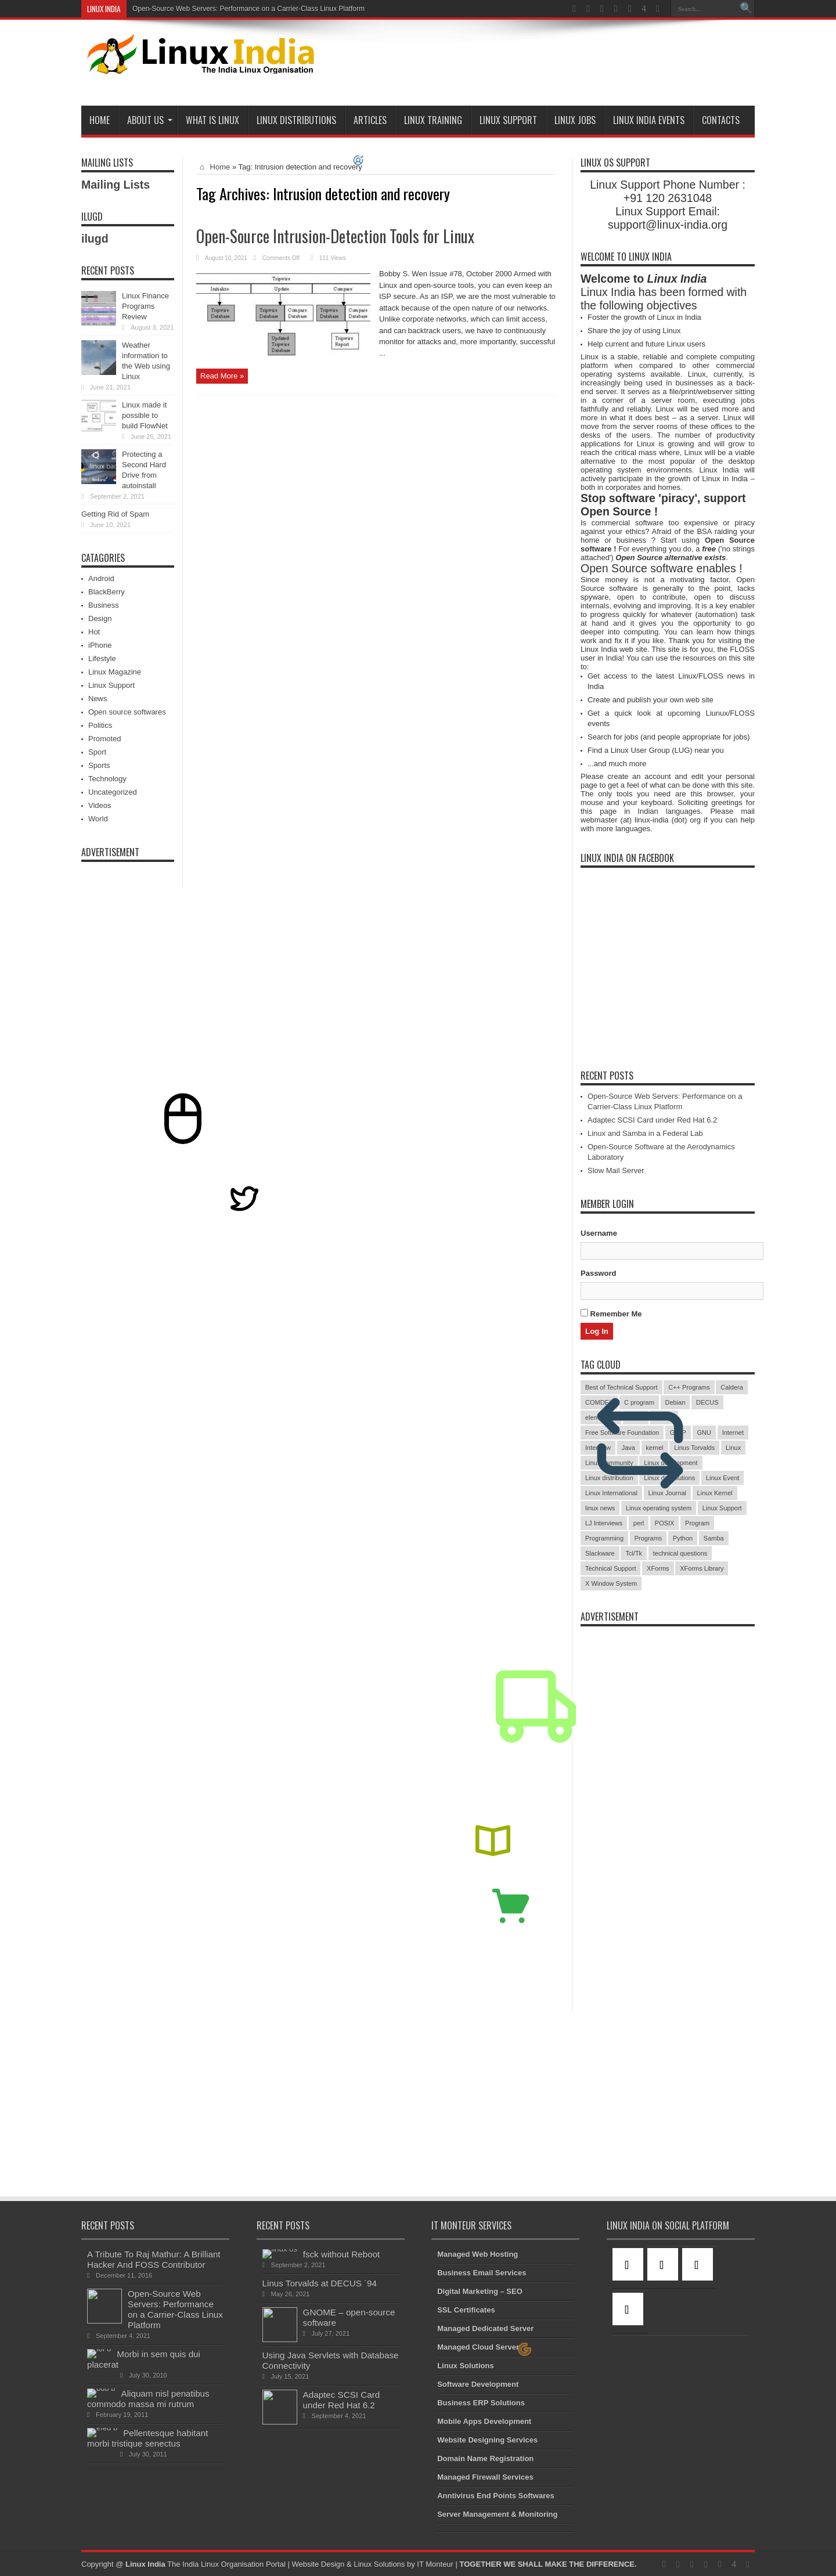  What do you see at coordinates (524, 2349) in the screenshot?
I see `sign in with Google` at bounding box center [524, 2349].